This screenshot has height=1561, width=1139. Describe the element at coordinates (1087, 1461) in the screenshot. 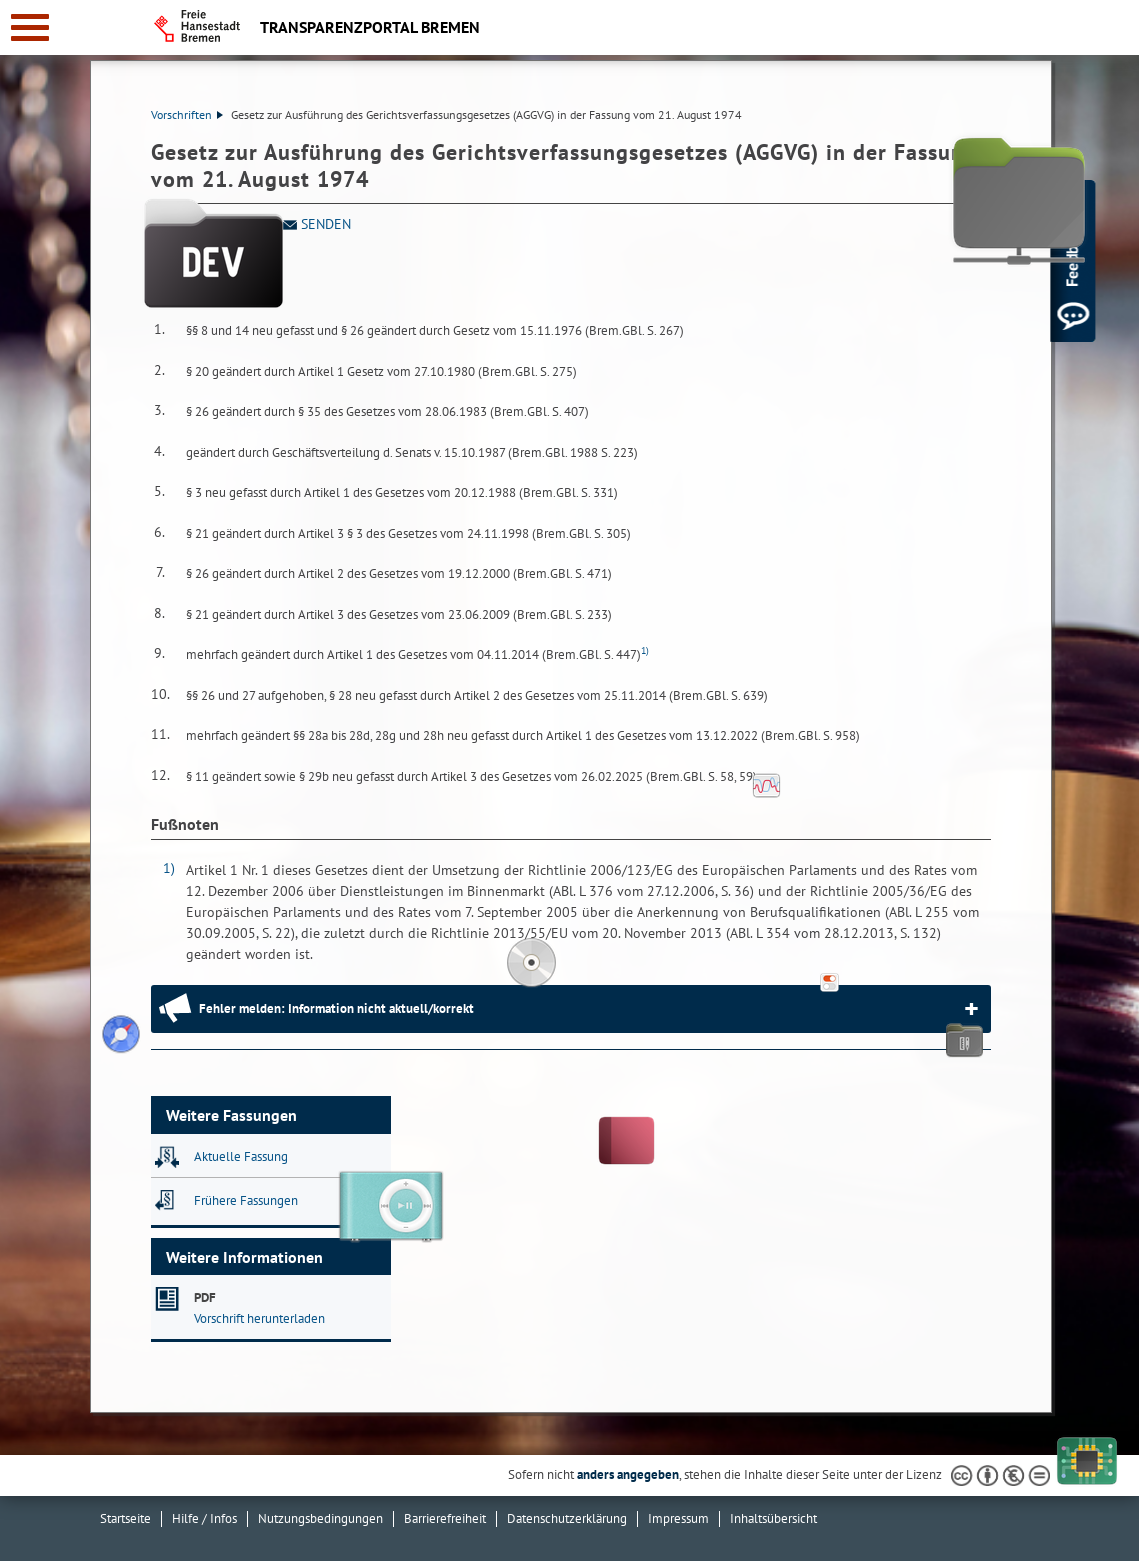

I see `open cpu-x system information utility` at that location.